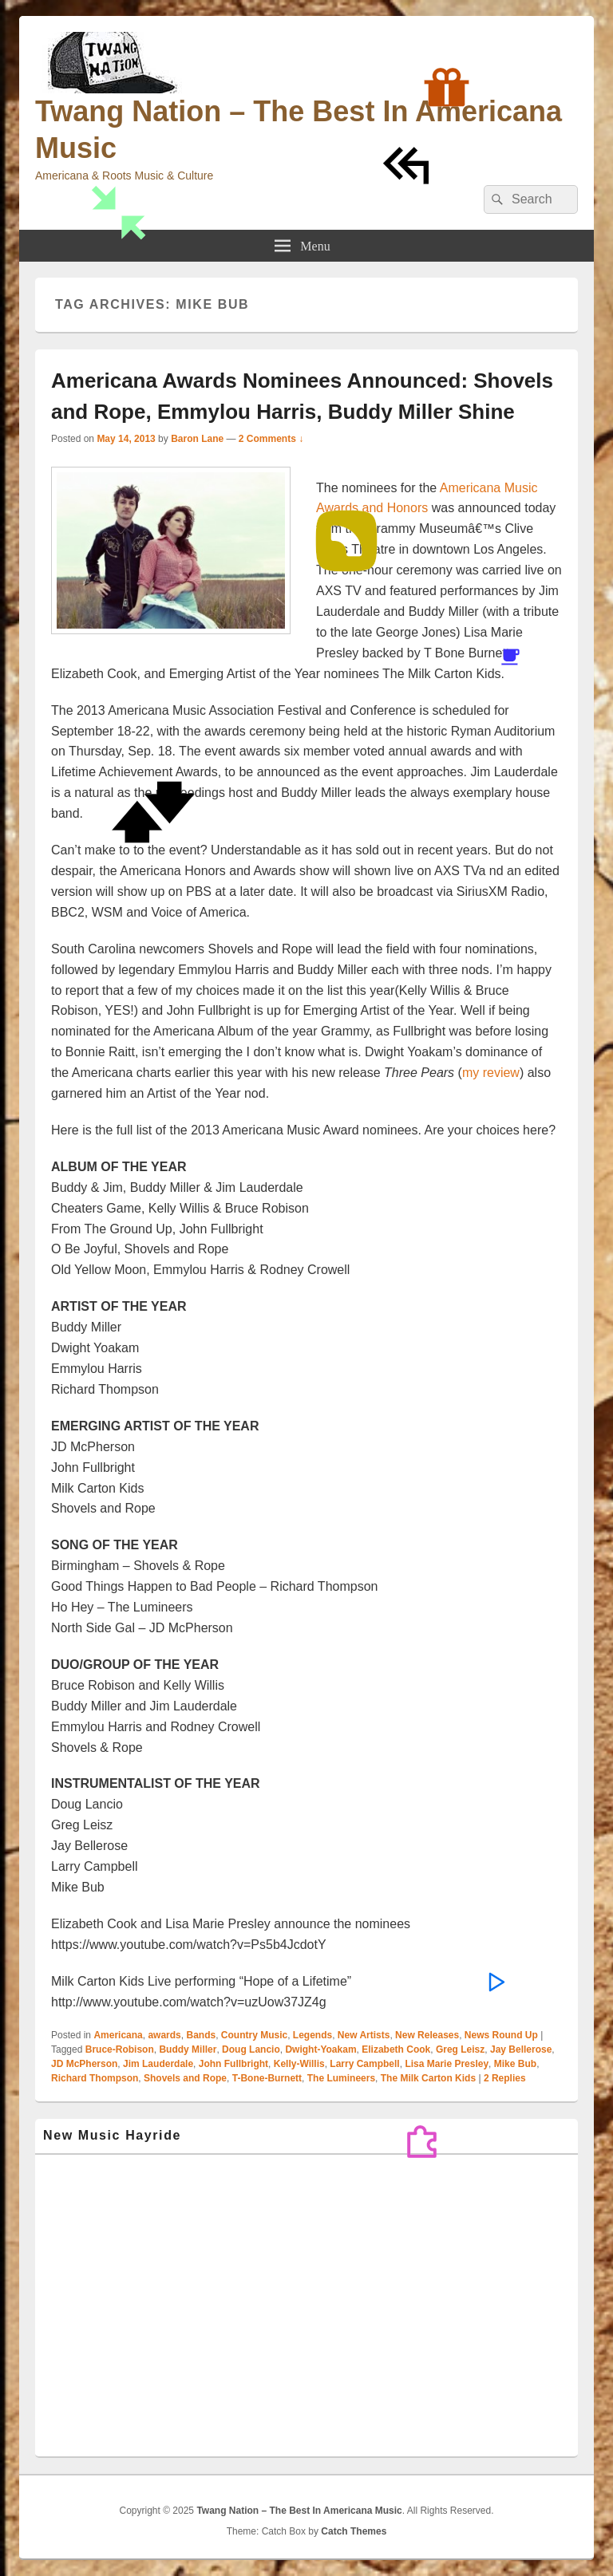 The image size is (613, 2576). What do you see at coordinates (118, 212) in the screenshot?
I see `collapse or minimize an expanded view` at bounding box center [118, 212].